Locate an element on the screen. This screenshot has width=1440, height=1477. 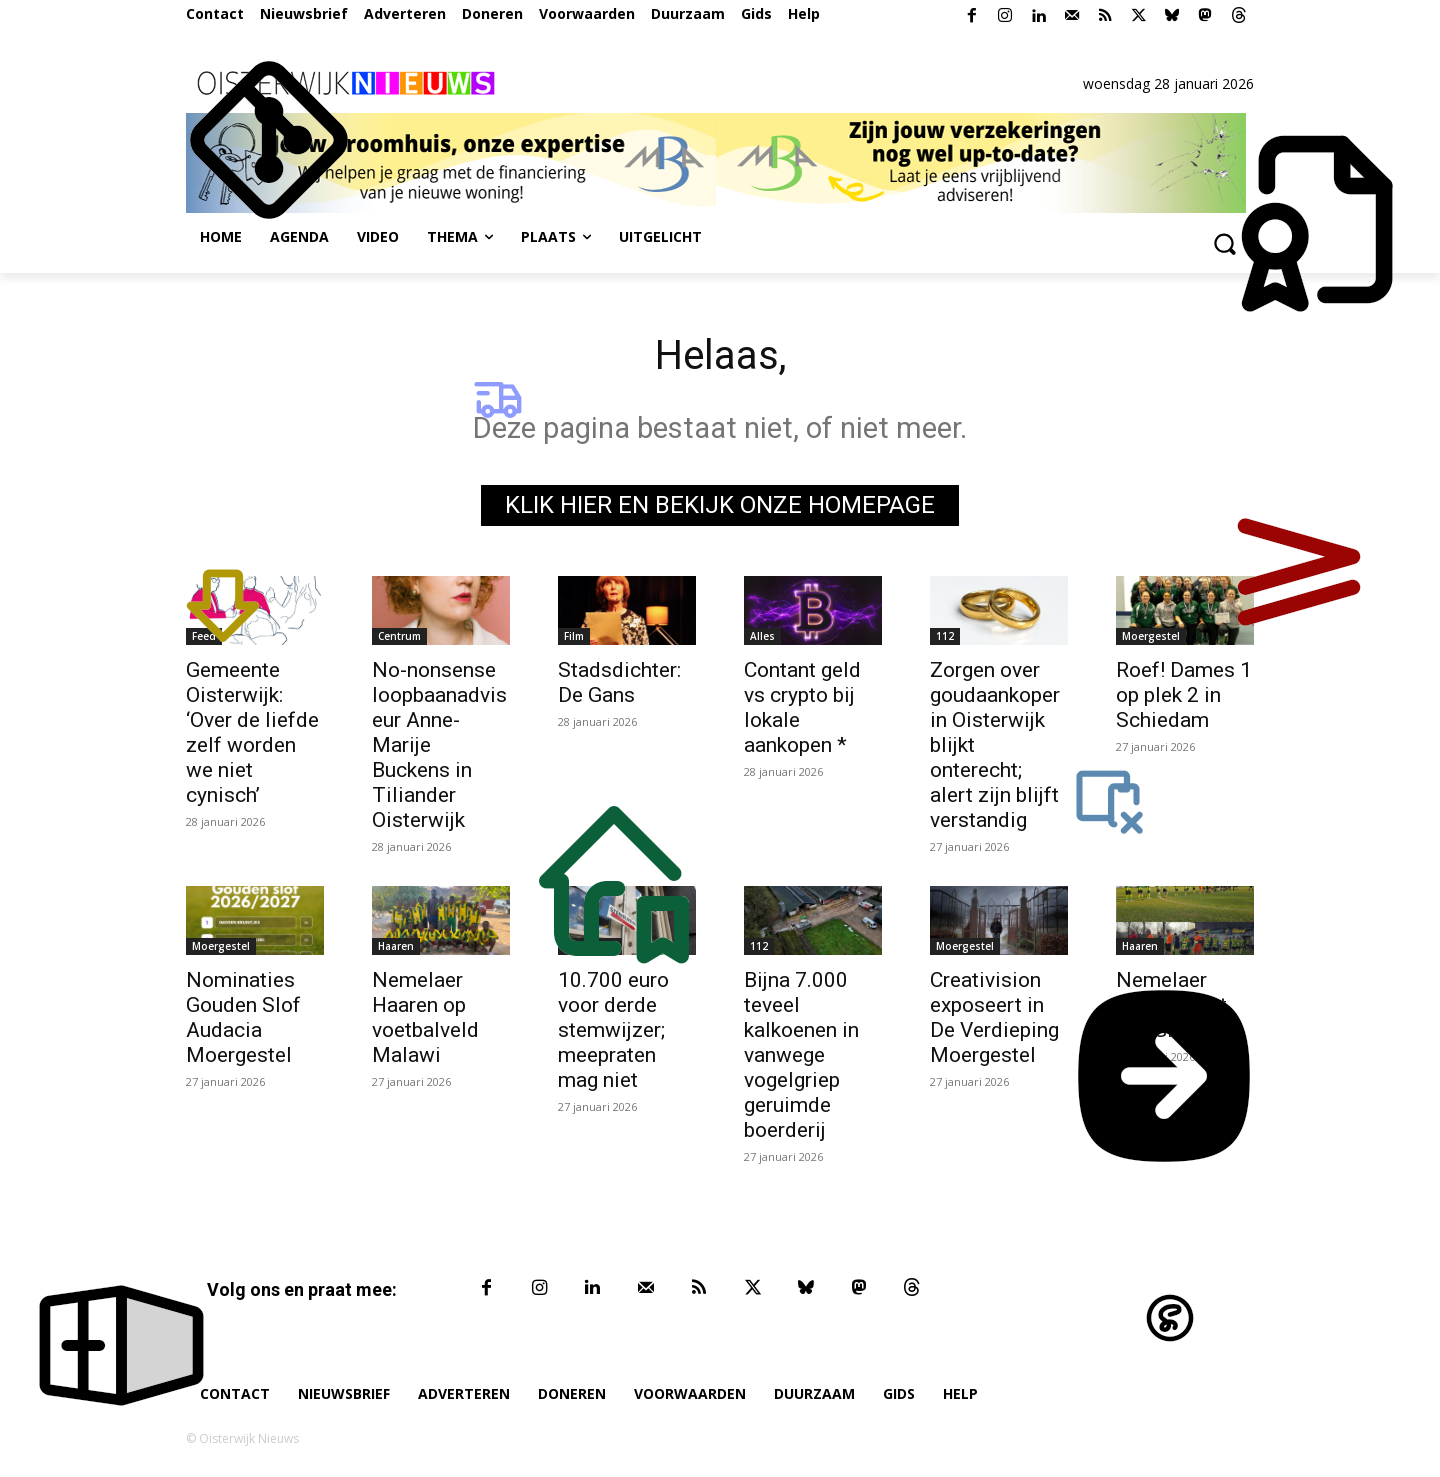
indicates sass stylesheet technology is located at coordinates (1170, 1318).